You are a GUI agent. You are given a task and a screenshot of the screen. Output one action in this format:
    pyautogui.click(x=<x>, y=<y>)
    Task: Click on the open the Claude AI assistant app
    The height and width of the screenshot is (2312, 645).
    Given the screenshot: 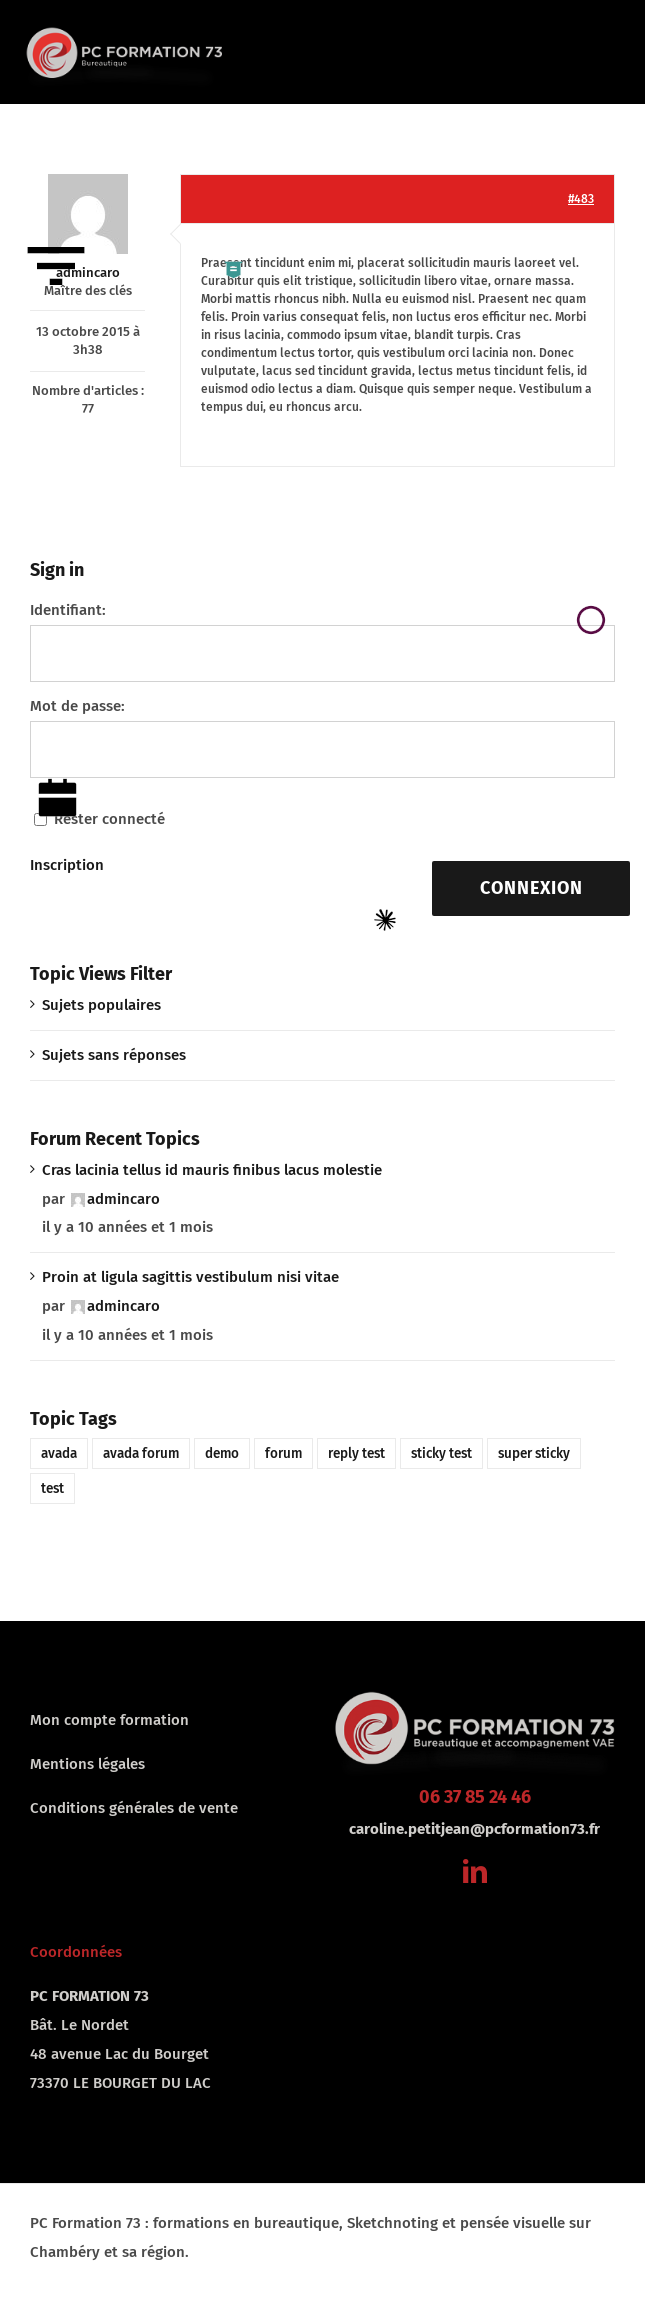 What is the action you would take?
    pyautogui.click(x=385, y=920)
    